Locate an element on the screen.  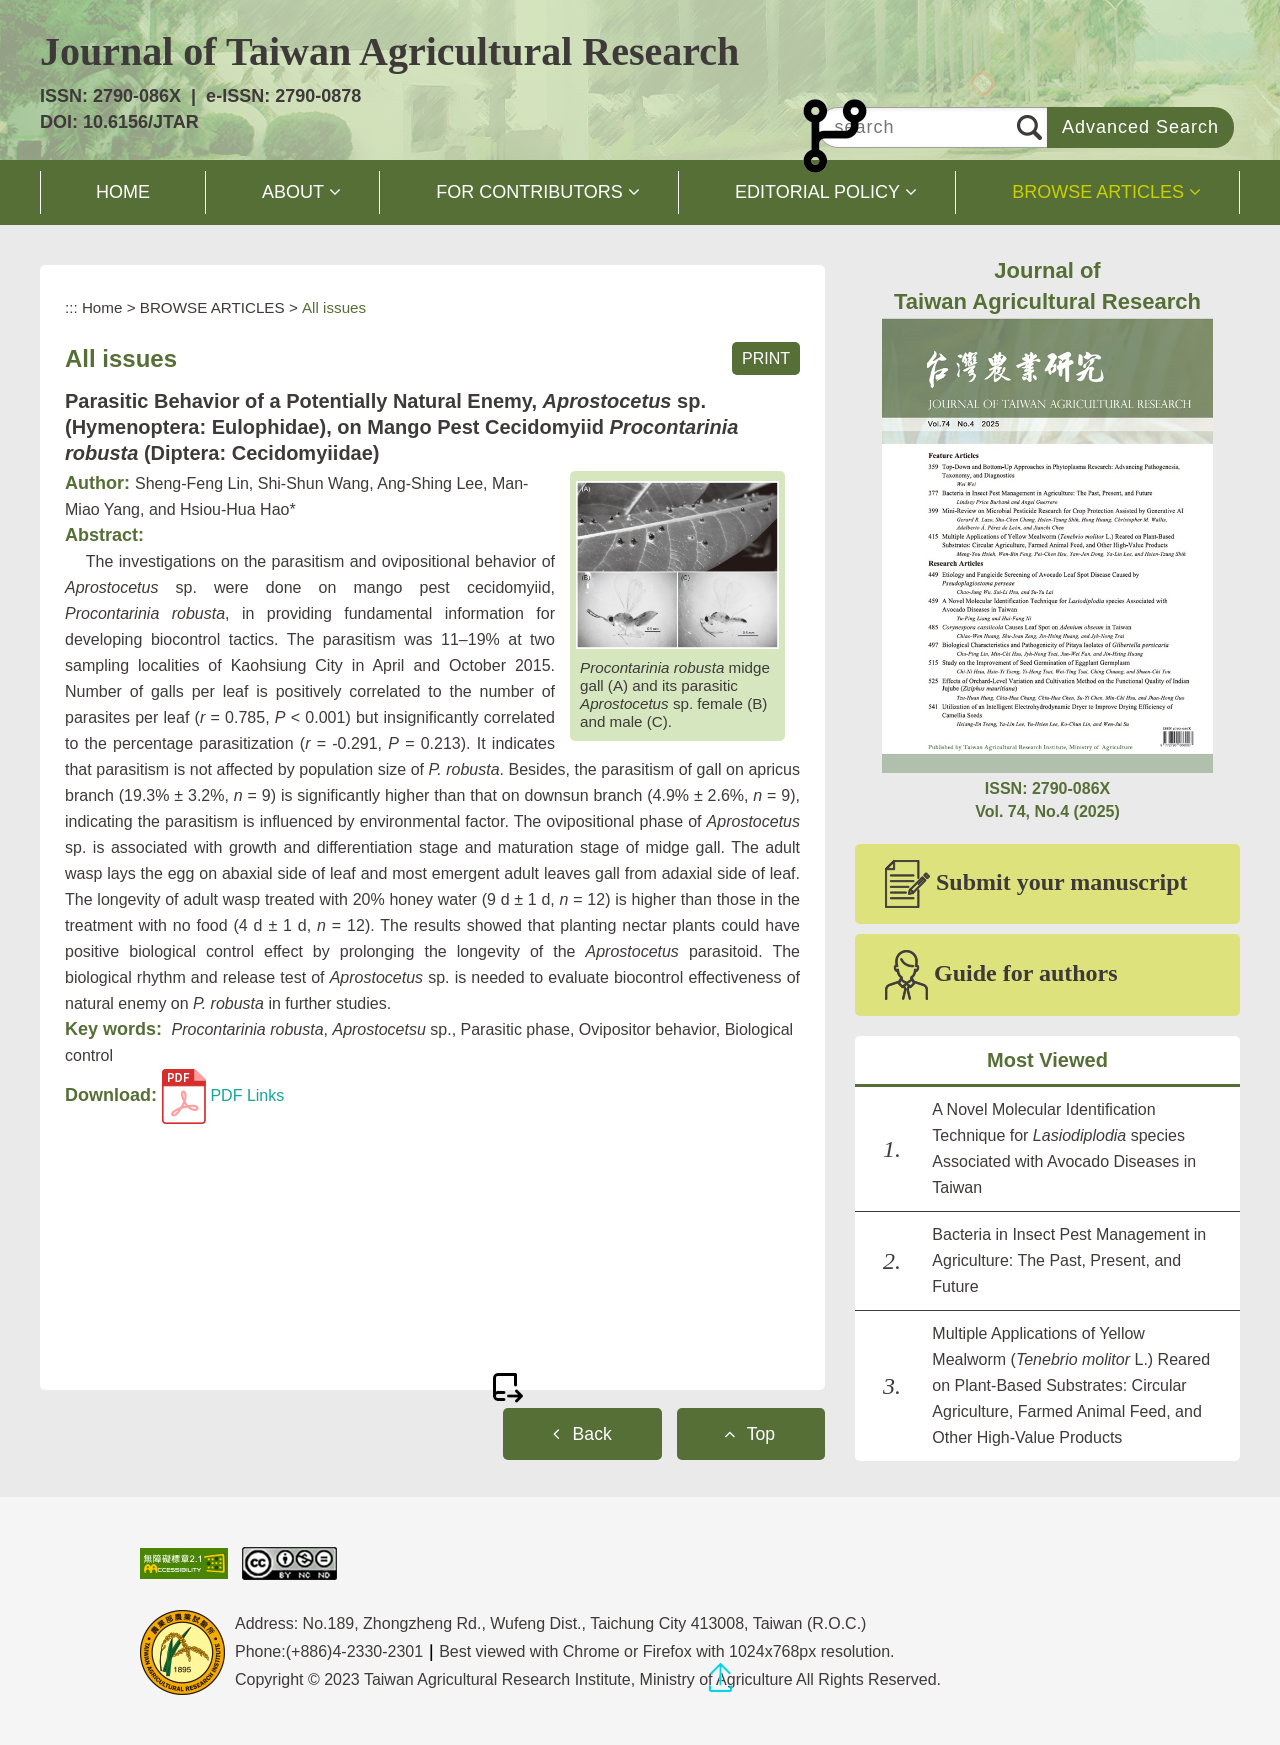
pull changes from a remote repository is located at coordinates (507, 1389).